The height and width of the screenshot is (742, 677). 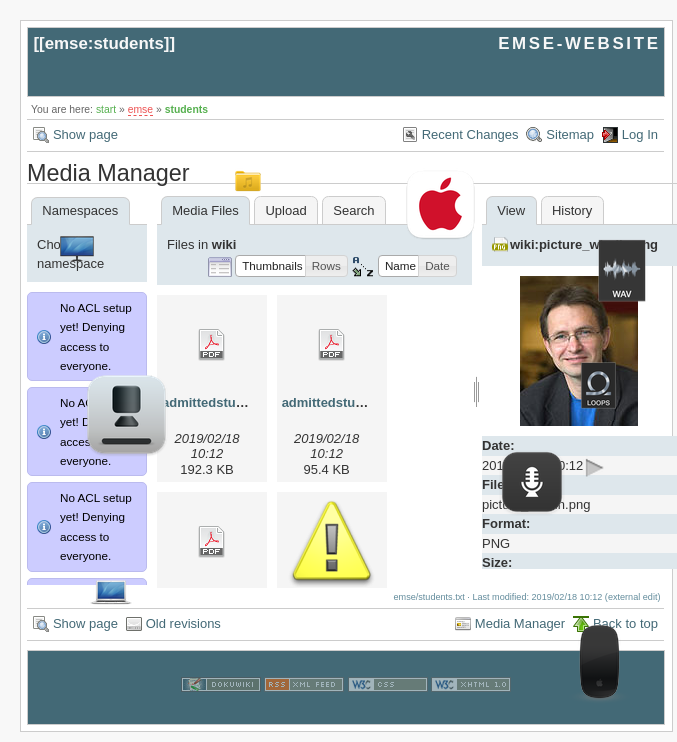 I want to click on apple magic mouse bluetooth device, so click(x=599, y=664).